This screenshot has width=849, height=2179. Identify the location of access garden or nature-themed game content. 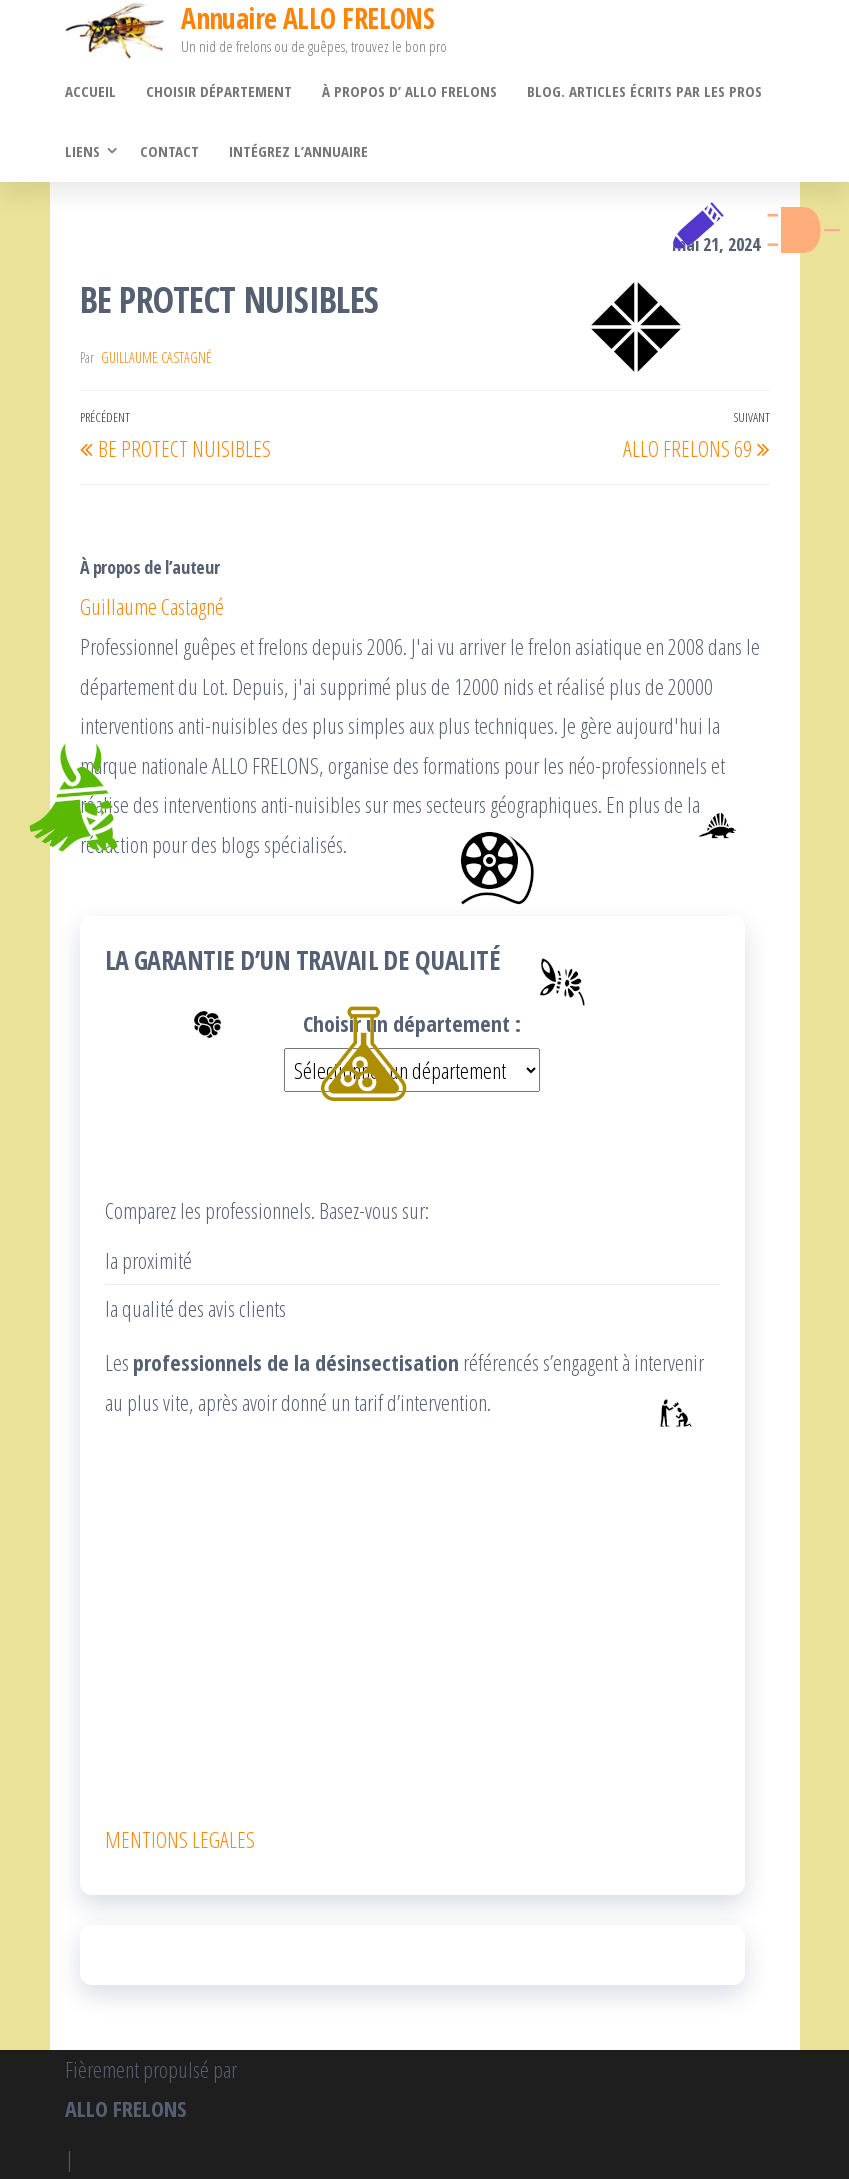
(561, 981).